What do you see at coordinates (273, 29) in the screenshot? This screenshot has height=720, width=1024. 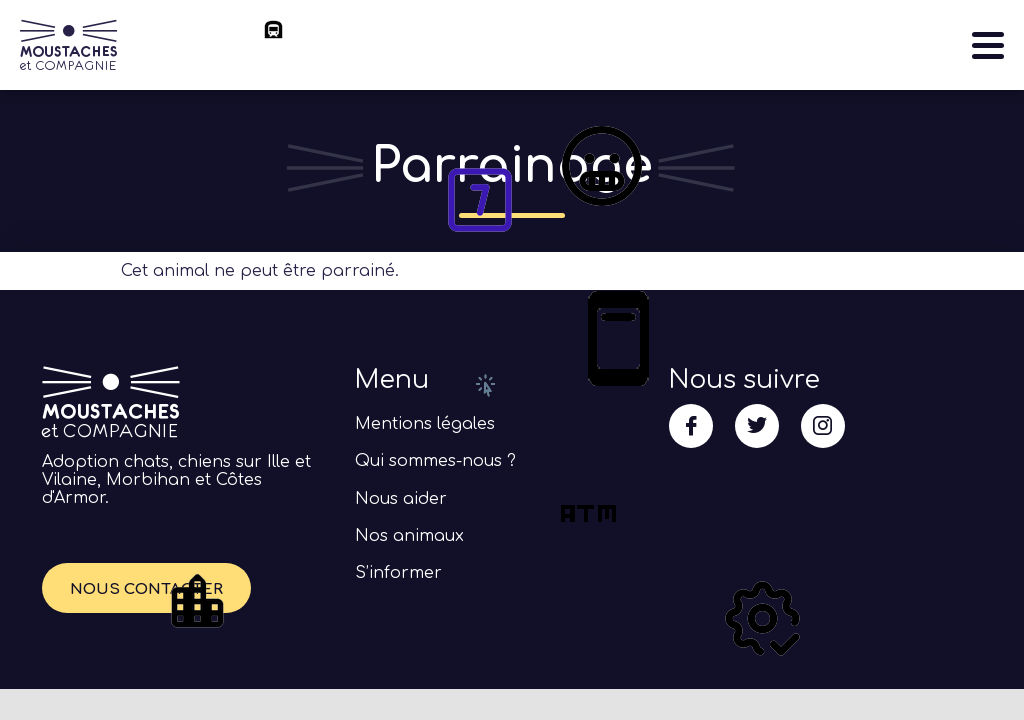 I see `view subway or metro transit options` at bounding box center [273, 29].